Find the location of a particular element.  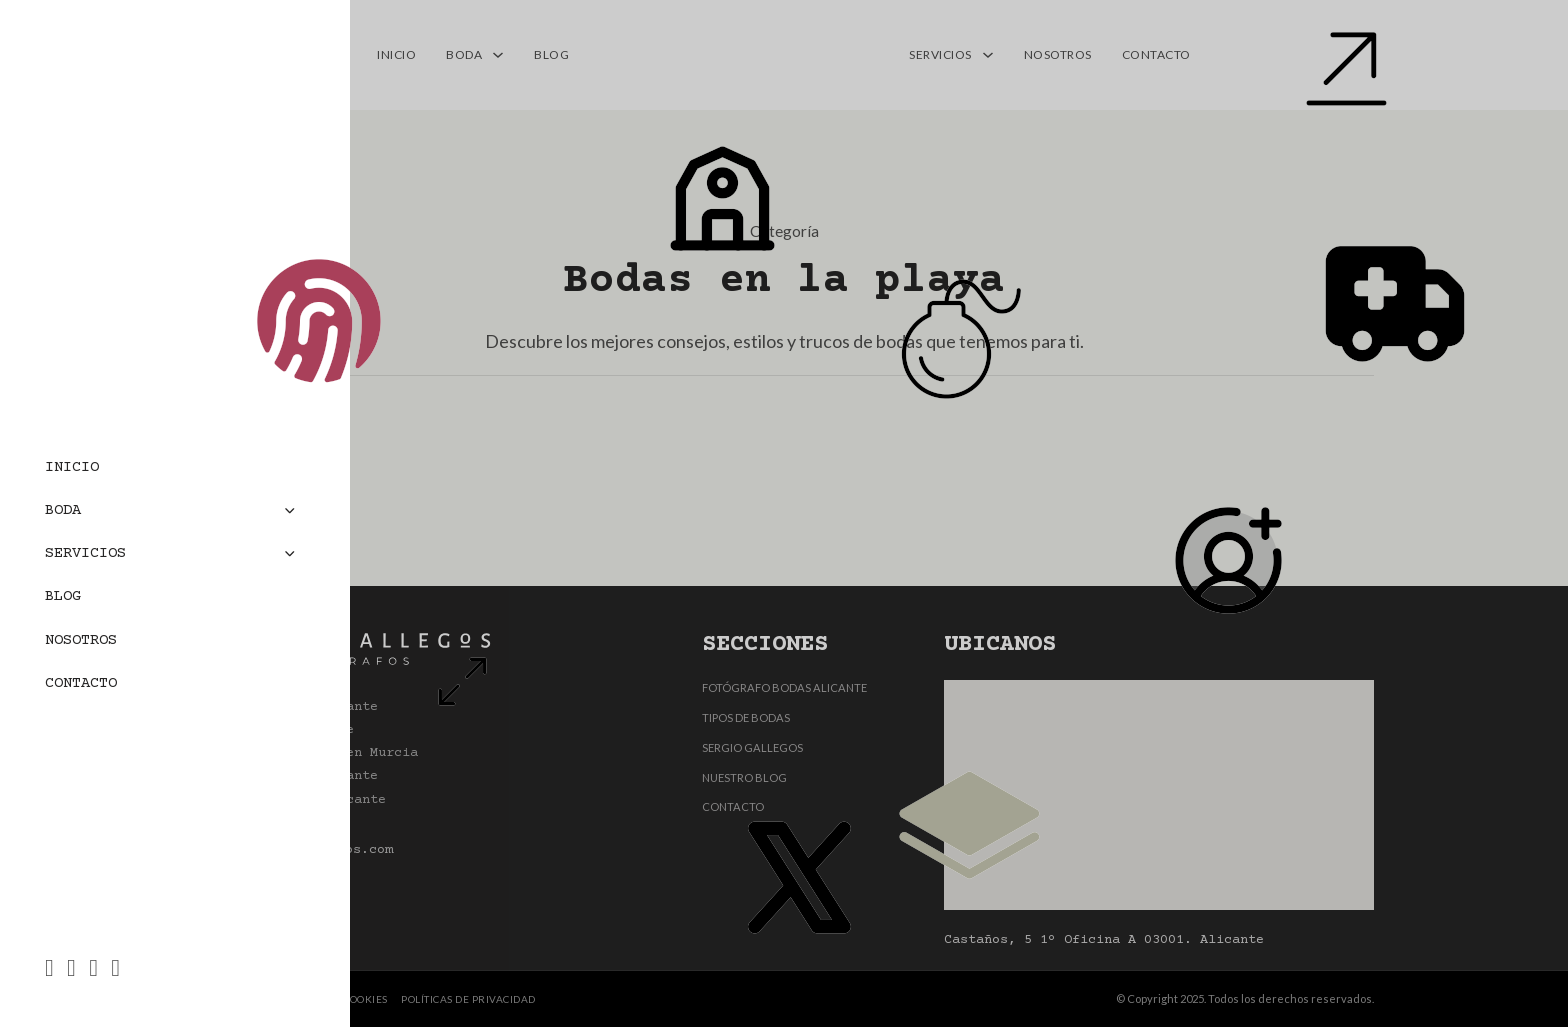

open link in new window or tab is located at coordinates (1346, 65).